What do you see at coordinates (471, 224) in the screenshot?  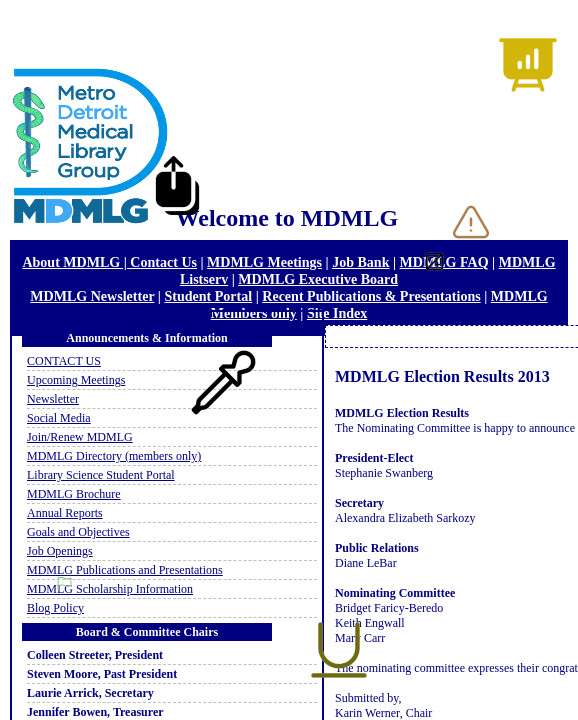 I see `indicates a warning or caution alert` at bounding box center [471, 224].